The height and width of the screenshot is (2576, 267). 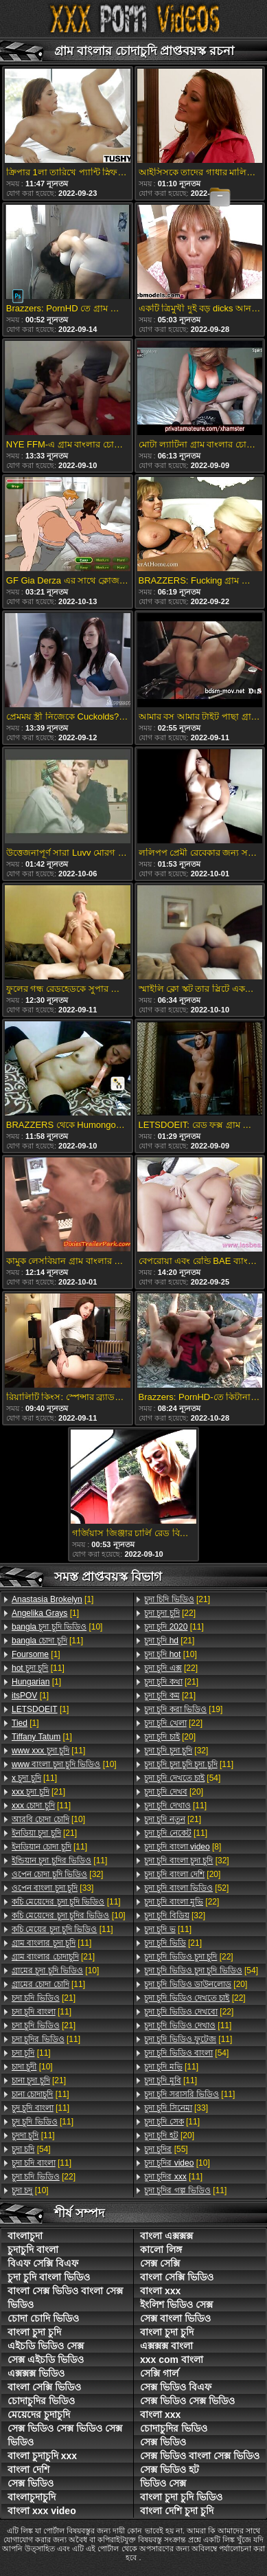 I want to click on adobe photoshop file type indicator, so click(x=18, y=296).